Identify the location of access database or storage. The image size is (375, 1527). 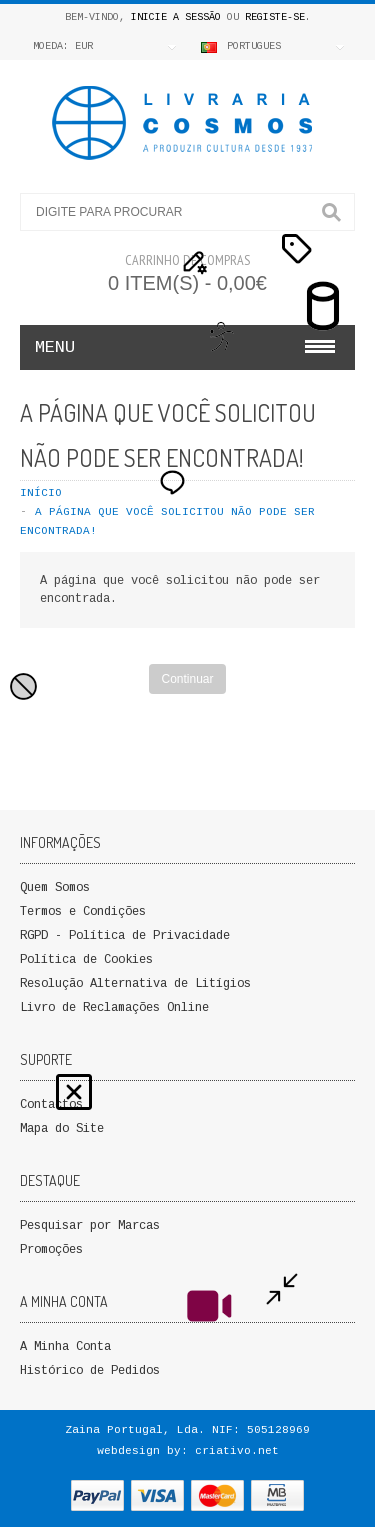
(323, 306).